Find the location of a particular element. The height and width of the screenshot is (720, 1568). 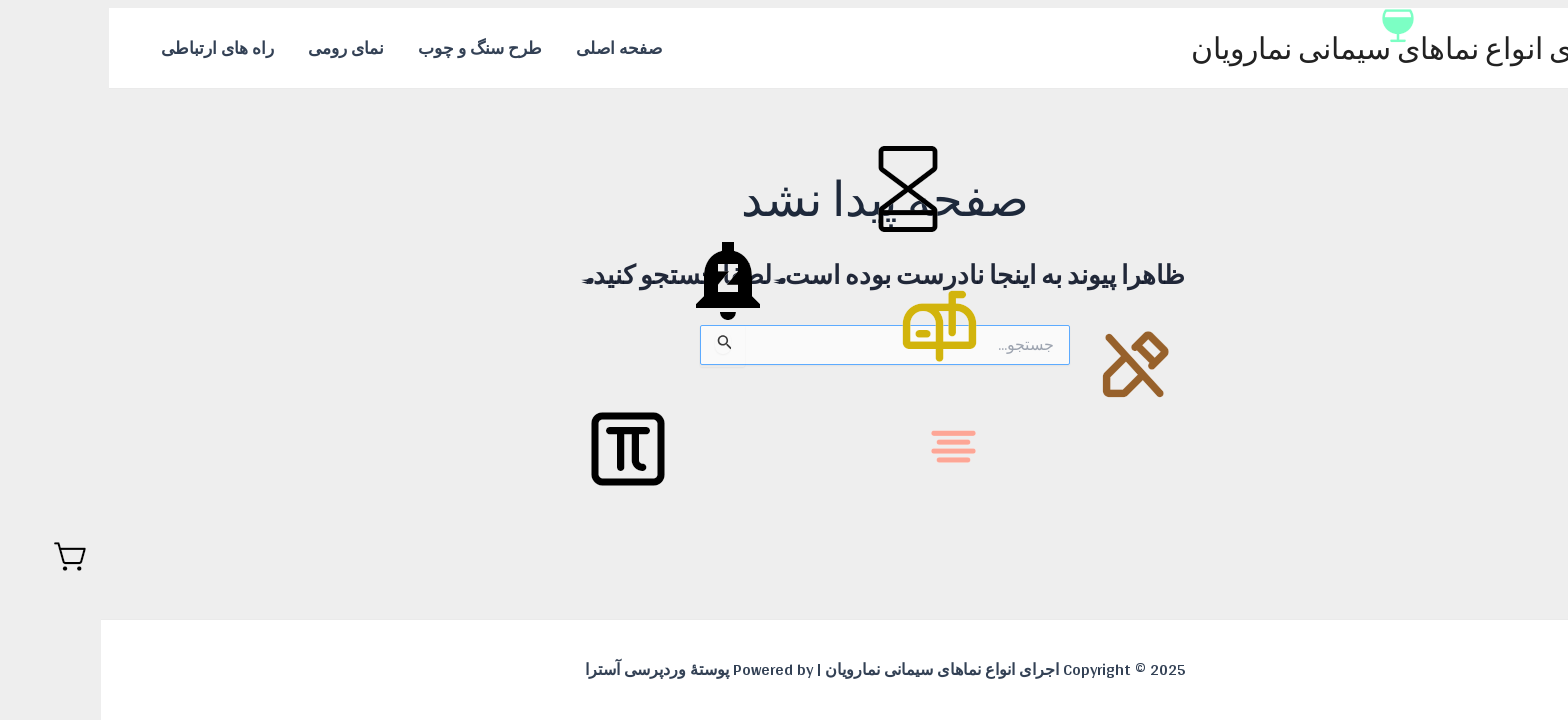

access your mailbox or inbox is located at coordinates (939, 327).